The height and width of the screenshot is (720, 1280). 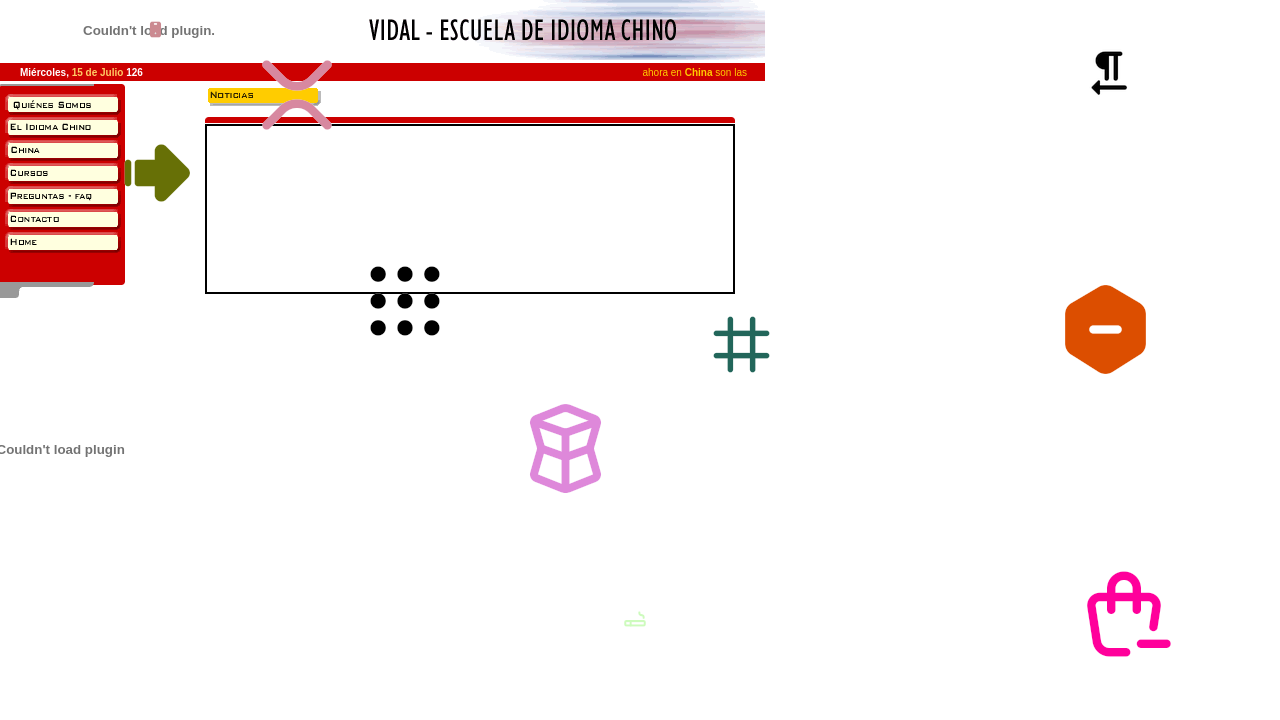 I want to click on XRP cryptocurrency symbol, so click(x=297, y=95).